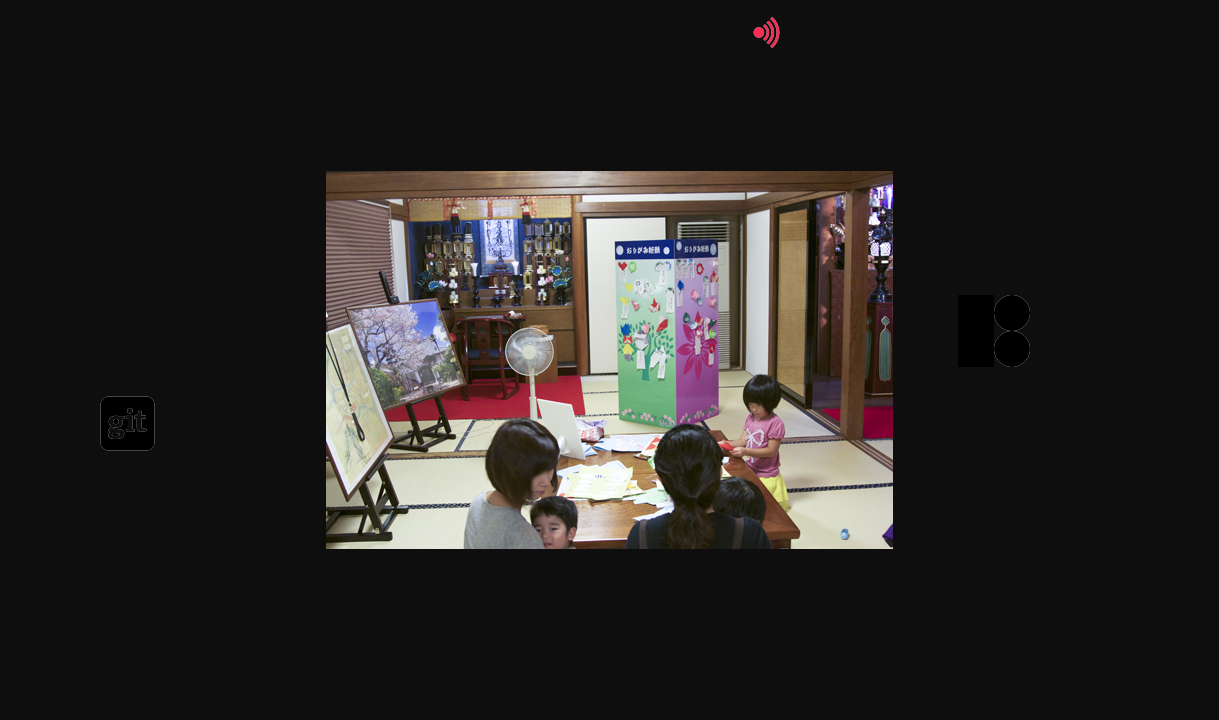 Image resolution: width=1219 pixels, height=720 pixels. Describe the element at coordinates (127, 423) in the screenshot. I see `git version control logo` at that location.